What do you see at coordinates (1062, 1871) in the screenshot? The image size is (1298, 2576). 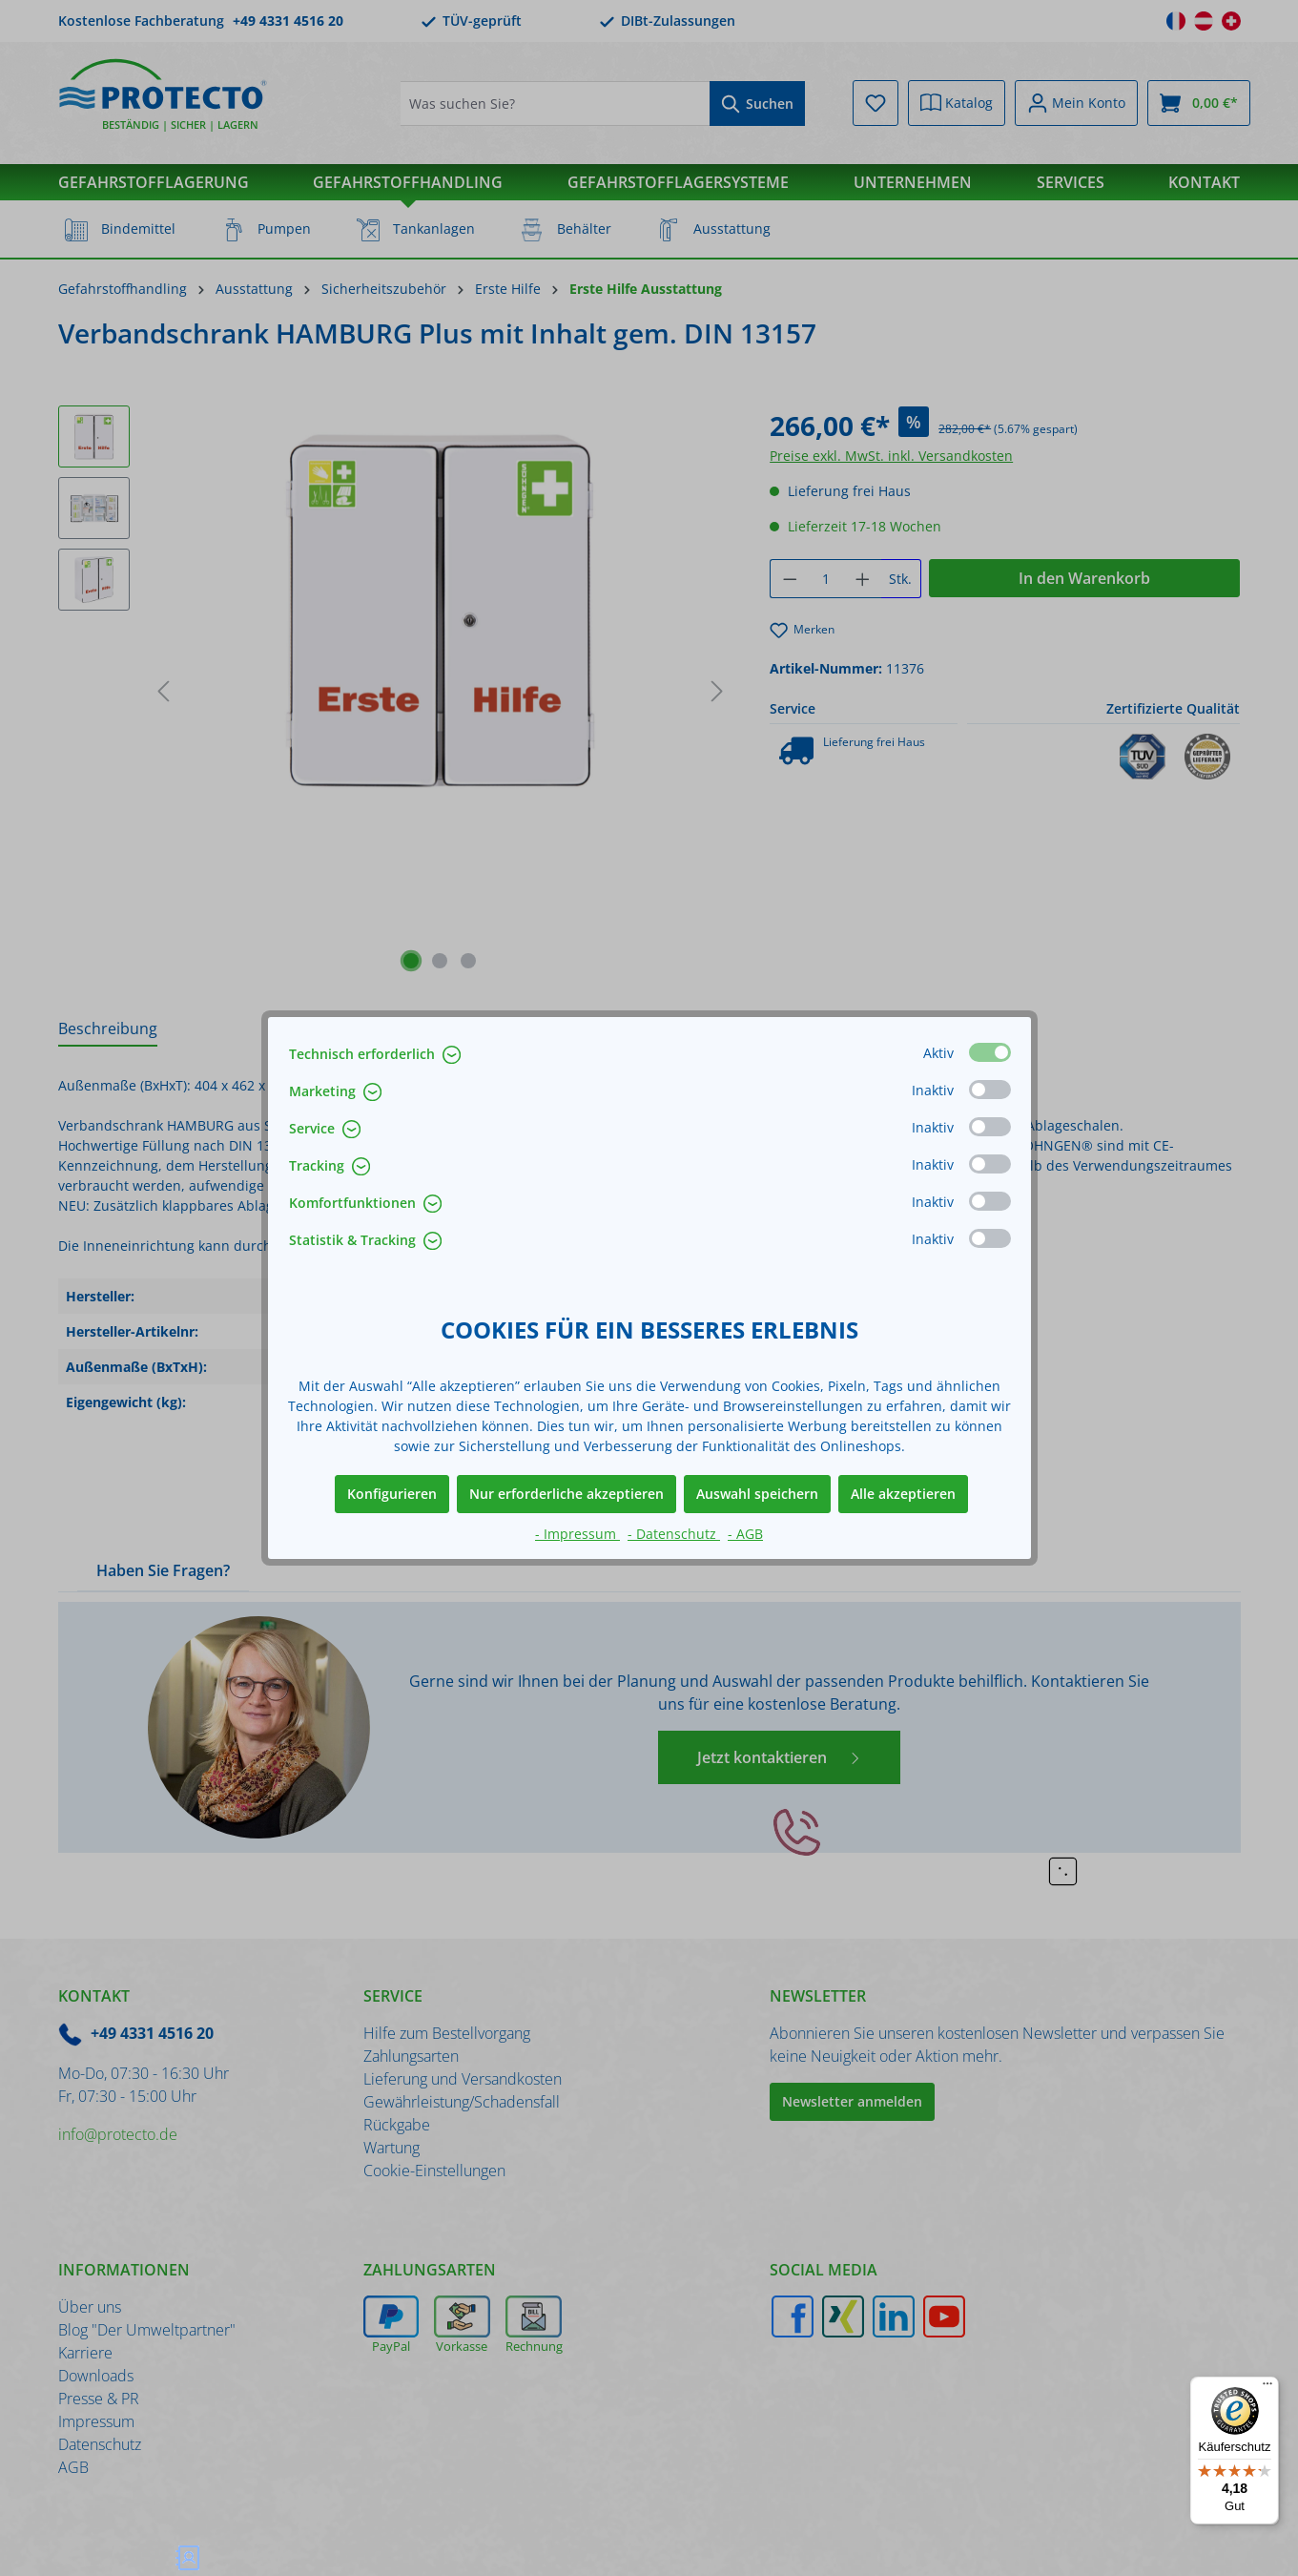 I see `roll dice or generate random number` at bounding box center [1062, 1871].